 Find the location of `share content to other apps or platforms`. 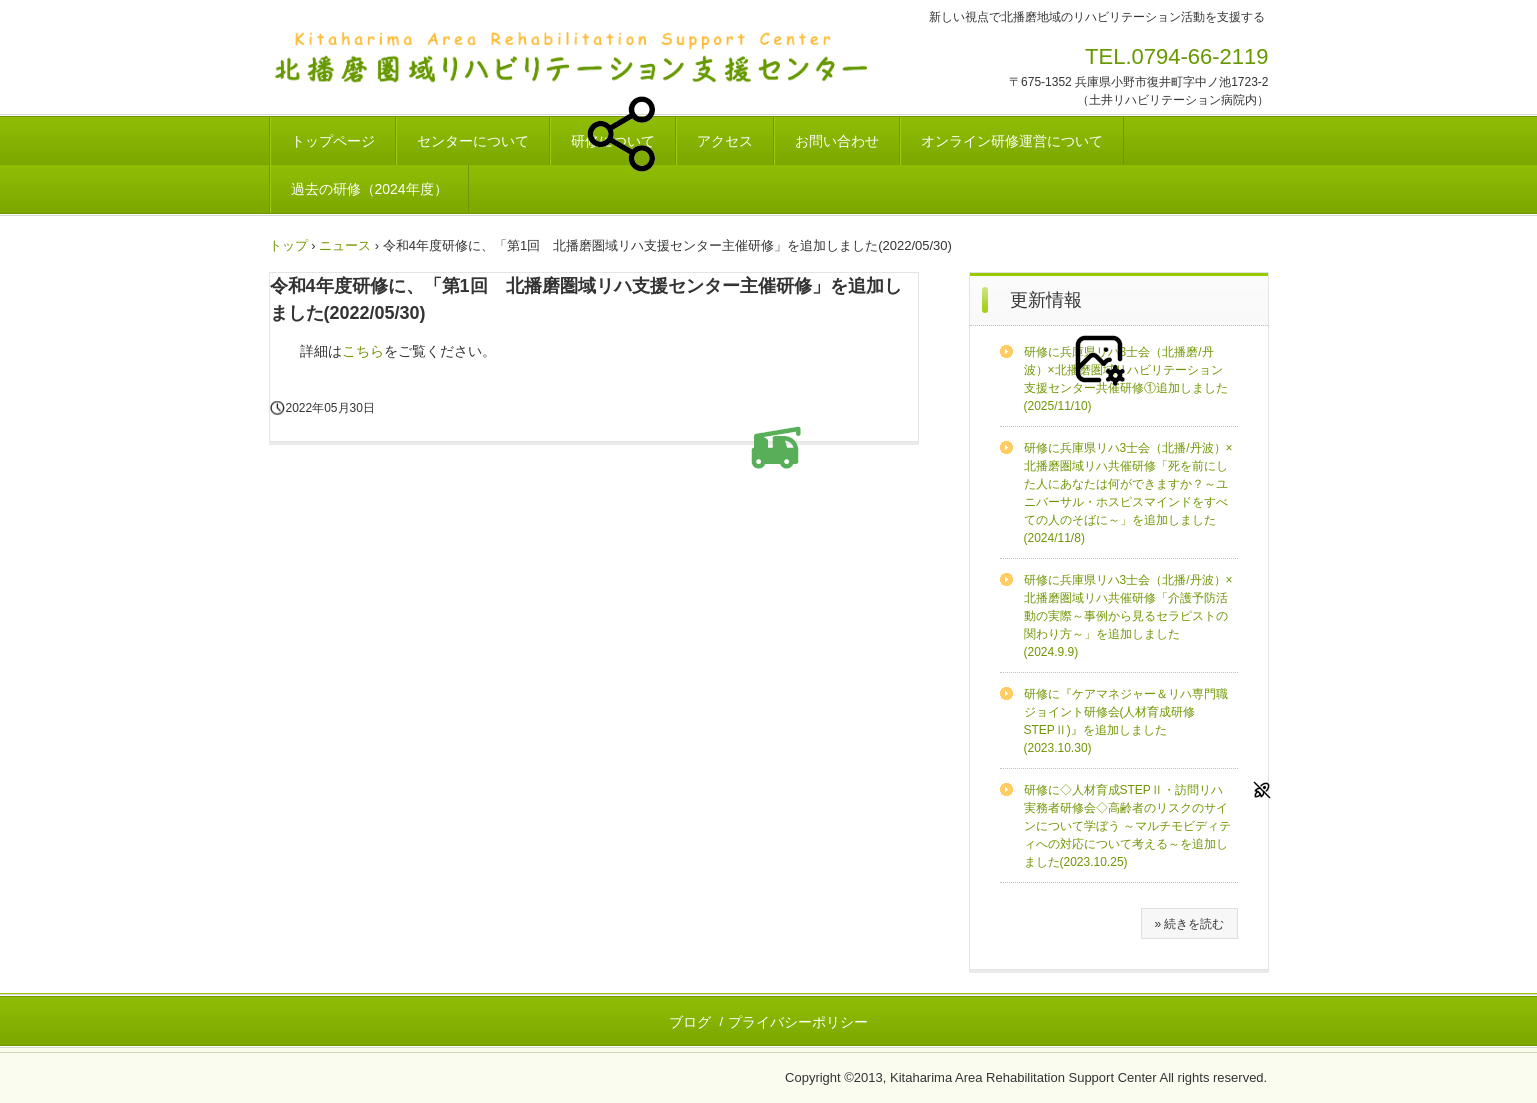

share content to other apps or platforms is located at coordinates (625, 134).